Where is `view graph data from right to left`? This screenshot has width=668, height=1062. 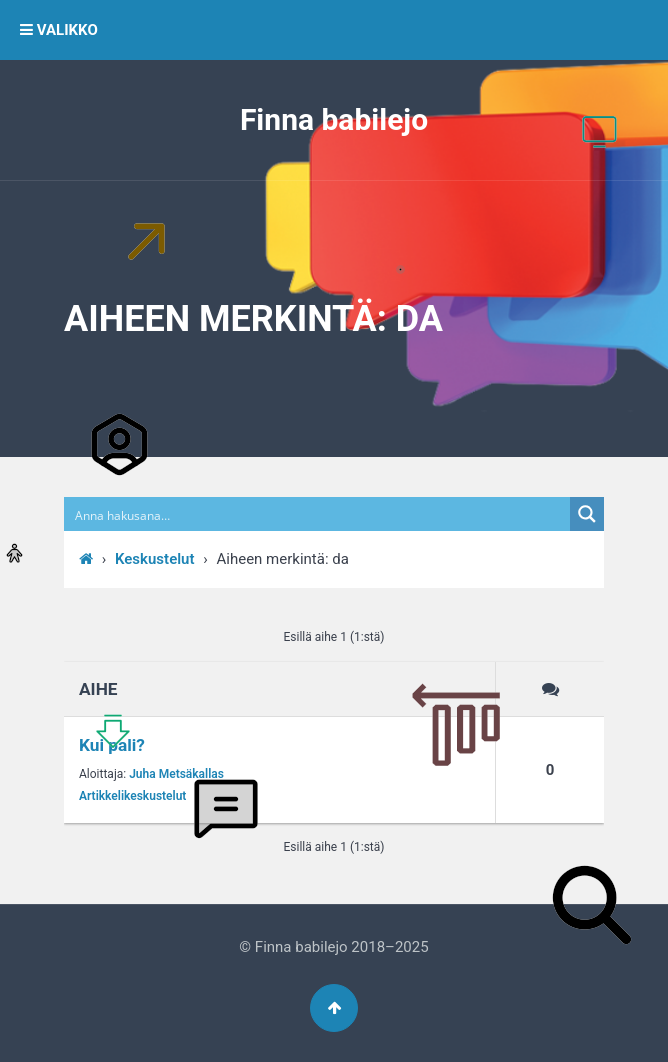
view graph data from right to left is located at coordinates (457, 723).